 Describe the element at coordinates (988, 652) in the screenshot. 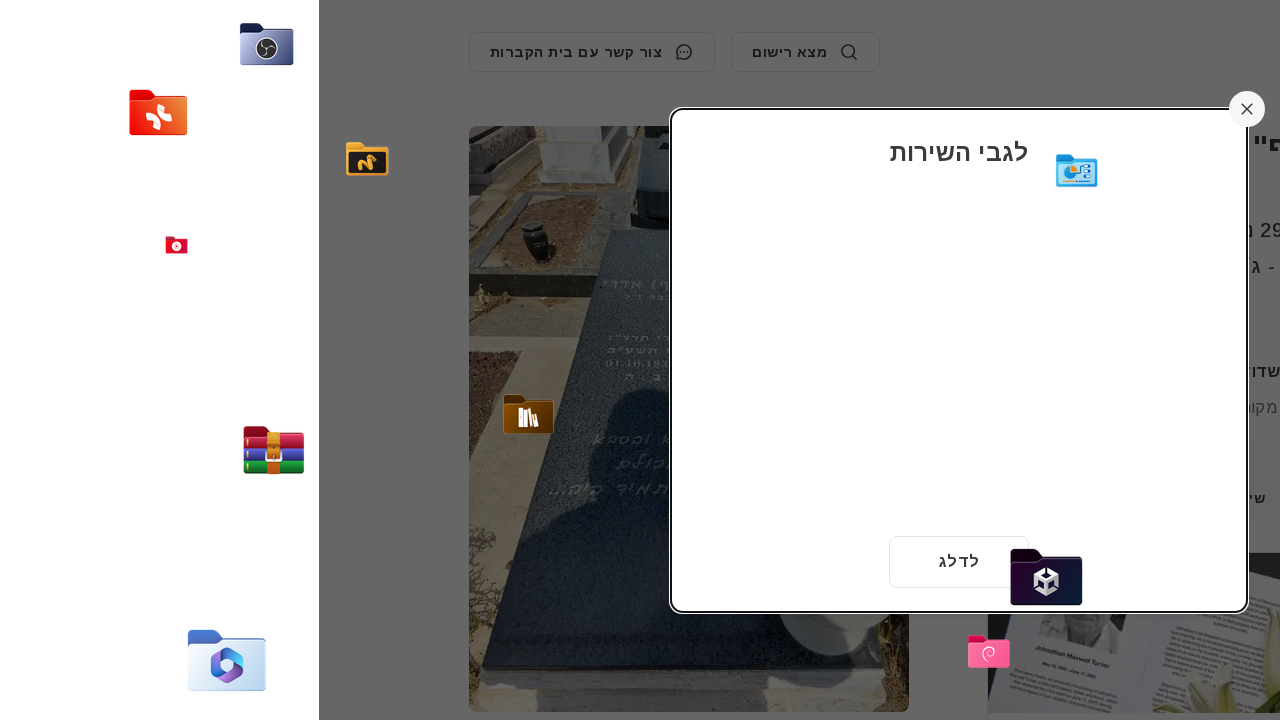

I see `folder containing debian linux files` at that location.